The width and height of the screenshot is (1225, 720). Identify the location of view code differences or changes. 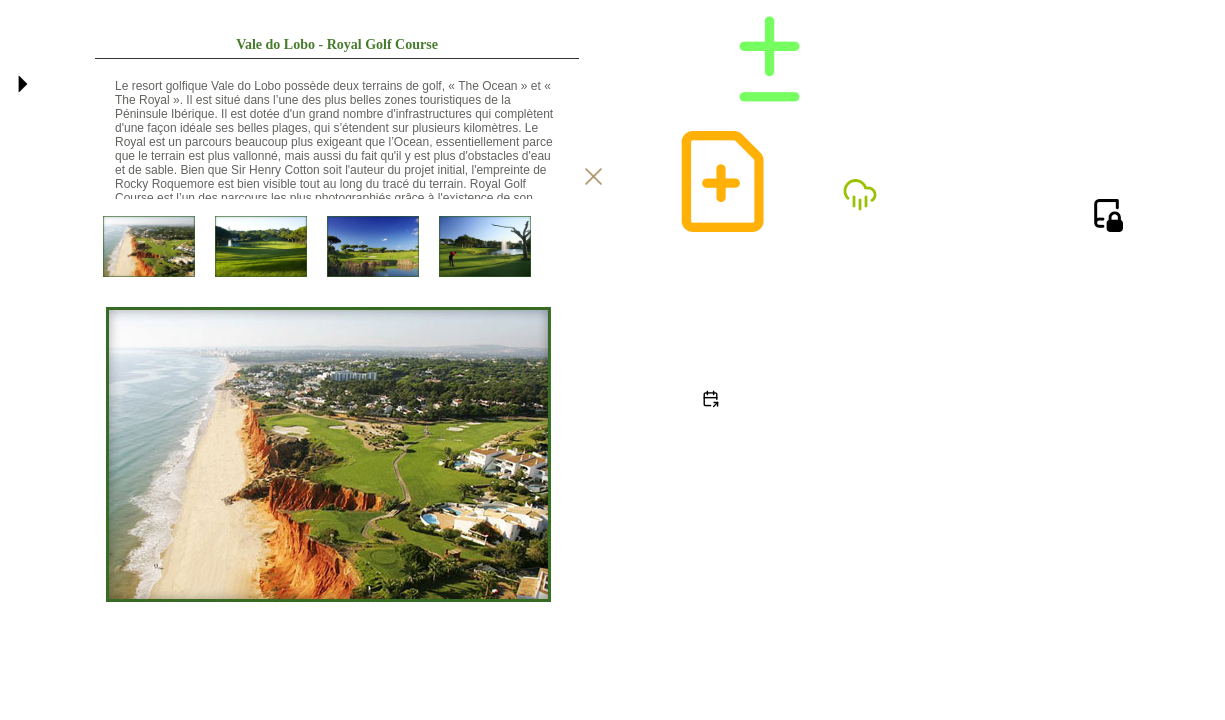
(769, 60).